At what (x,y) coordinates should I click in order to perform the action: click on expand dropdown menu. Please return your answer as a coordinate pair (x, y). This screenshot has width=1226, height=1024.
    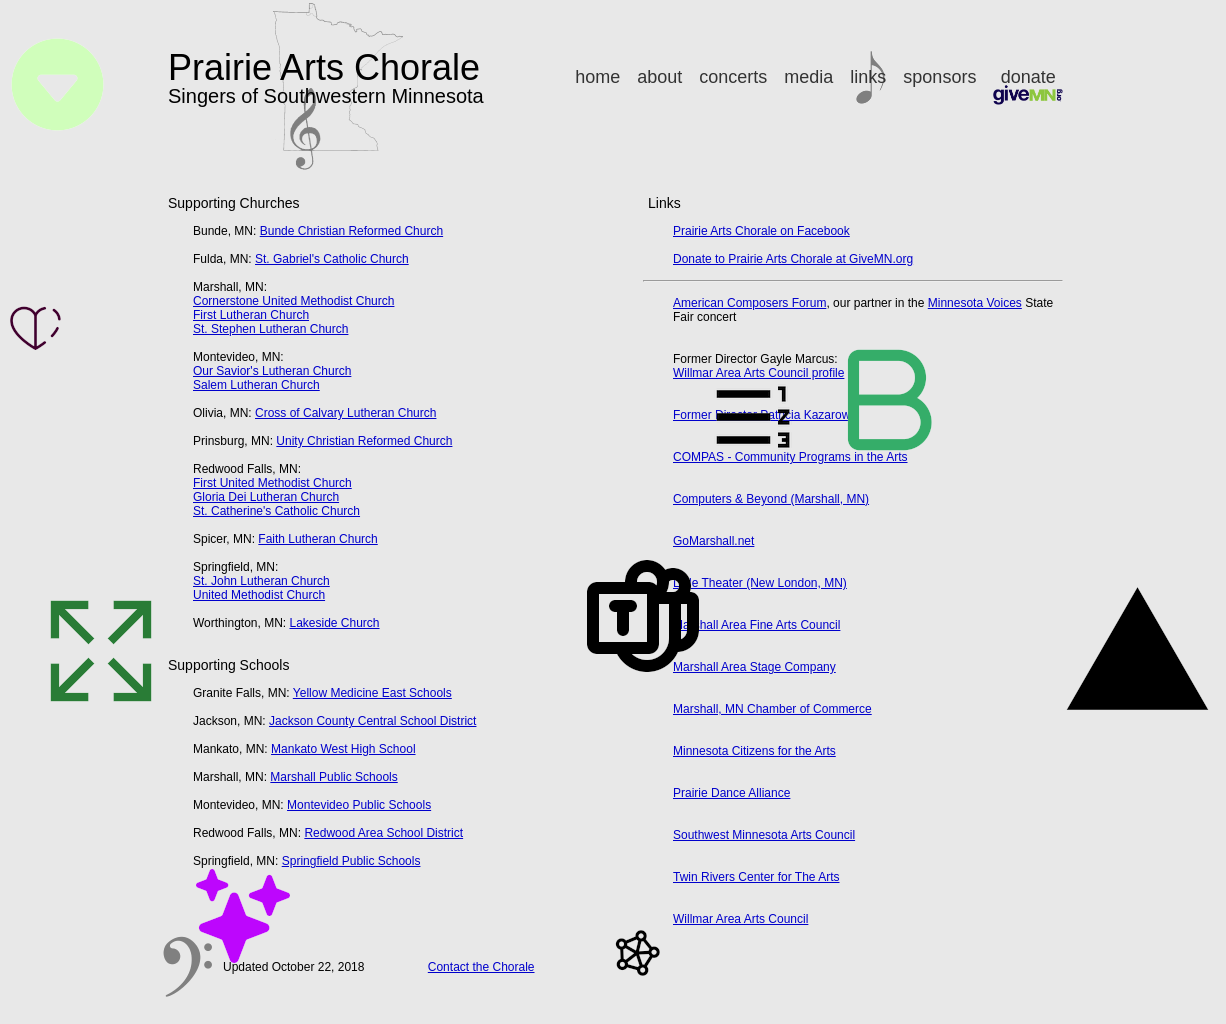
    Looking at the image, I should click on (57, 84).